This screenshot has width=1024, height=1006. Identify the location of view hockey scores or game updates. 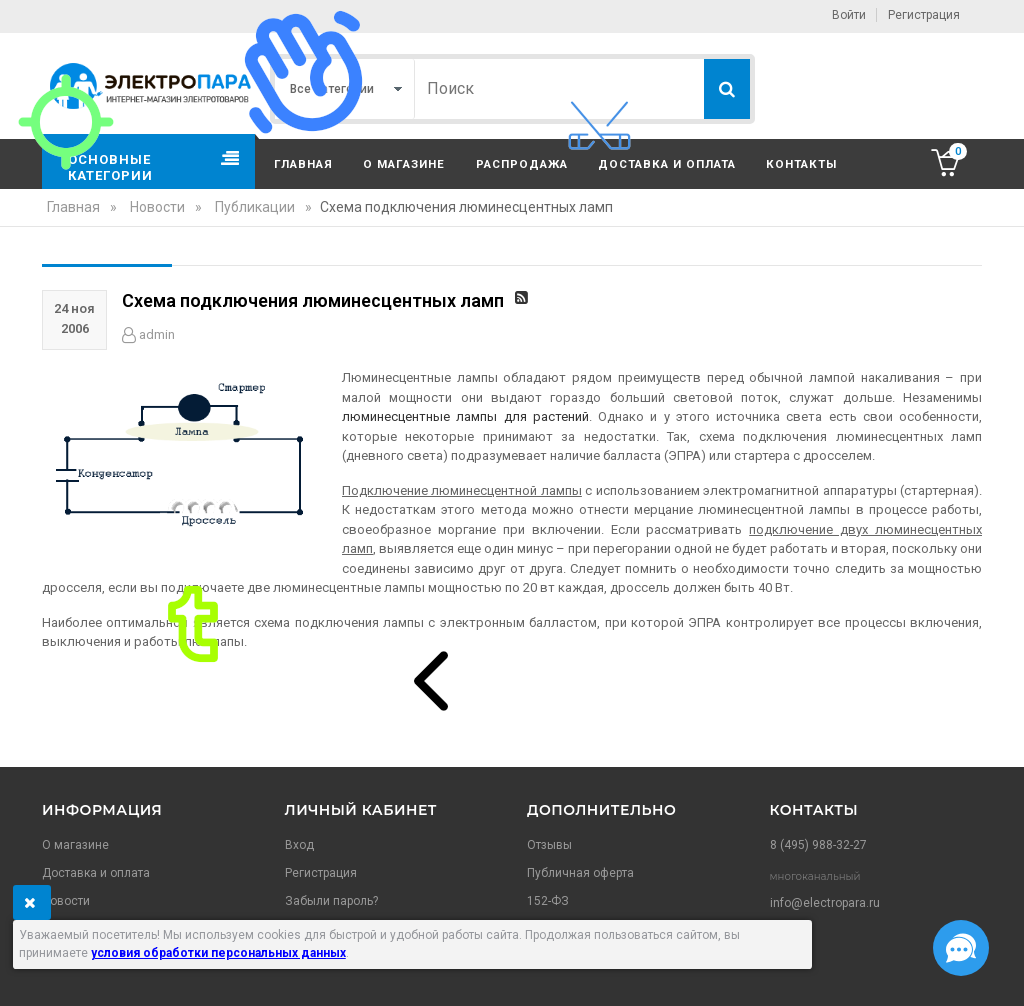
(599, 125).